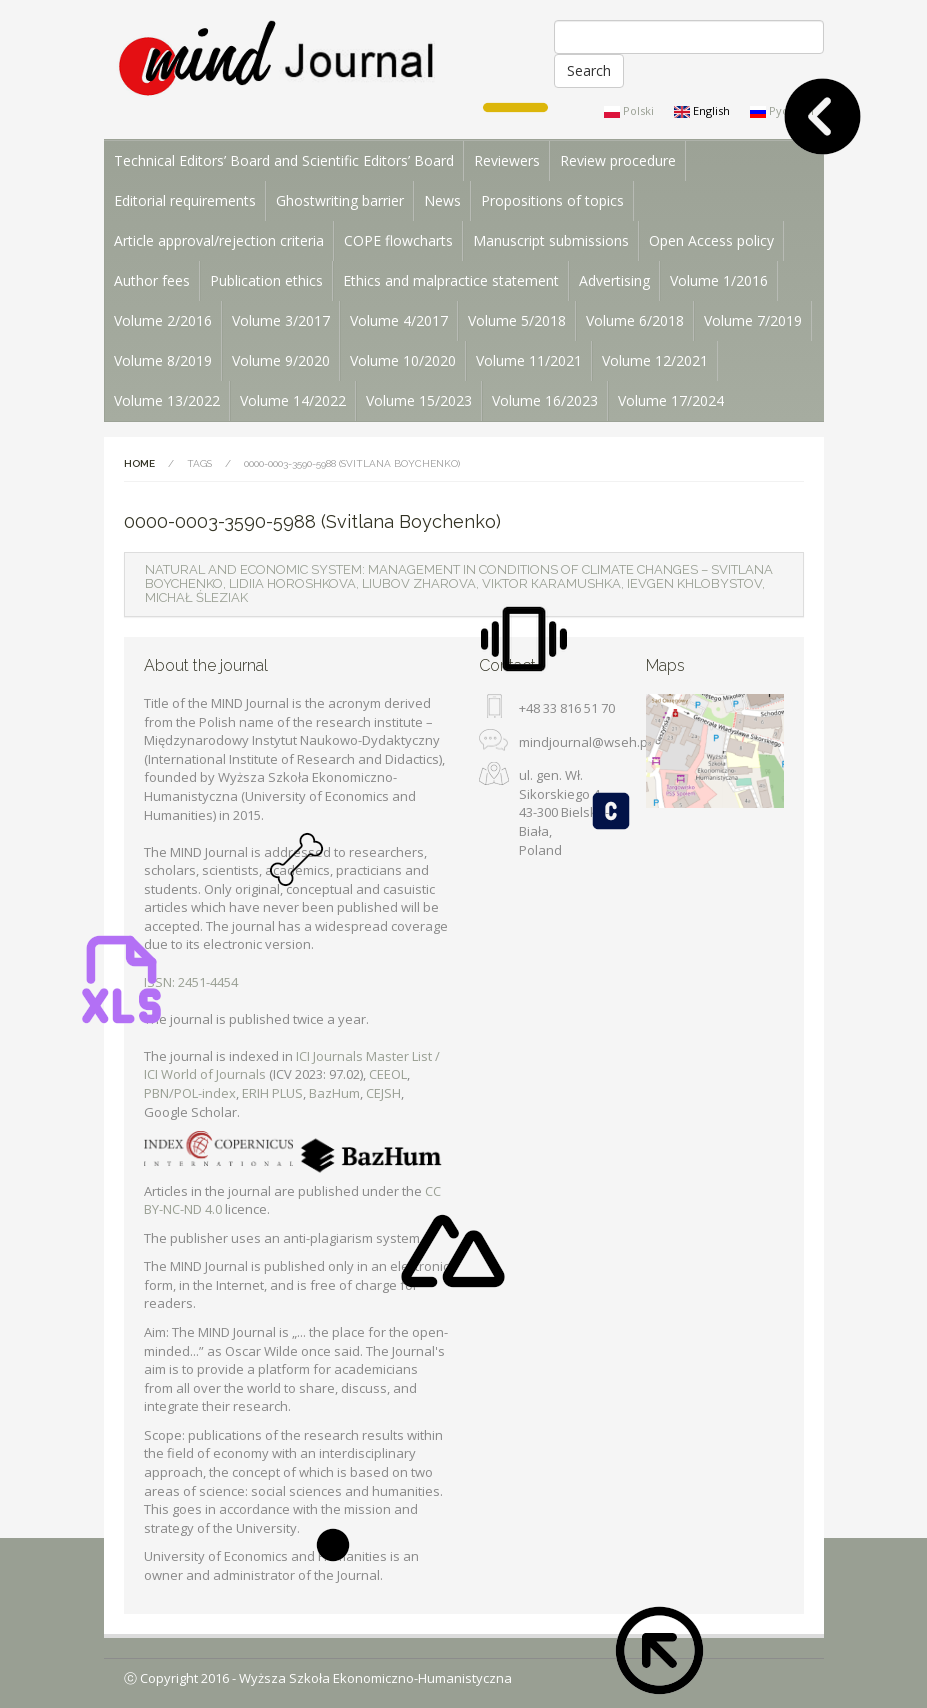  Describe the element at coordinates (515, 107) in the screenshot. I see `remove an item from a list or cart` at that location.